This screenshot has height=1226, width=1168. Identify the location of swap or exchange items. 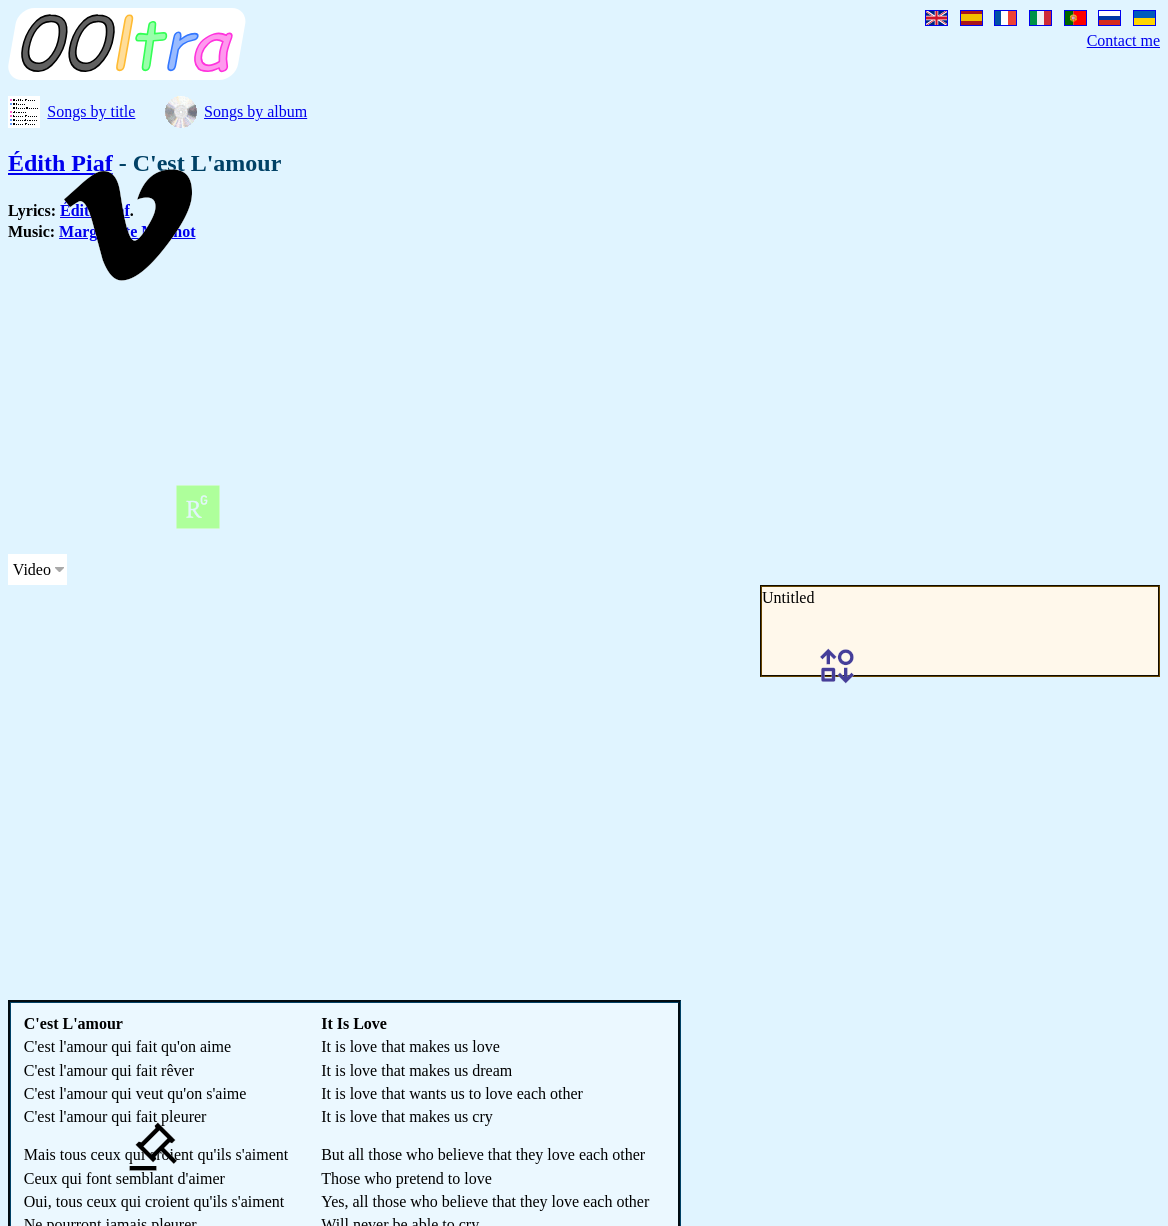
(837, 666).